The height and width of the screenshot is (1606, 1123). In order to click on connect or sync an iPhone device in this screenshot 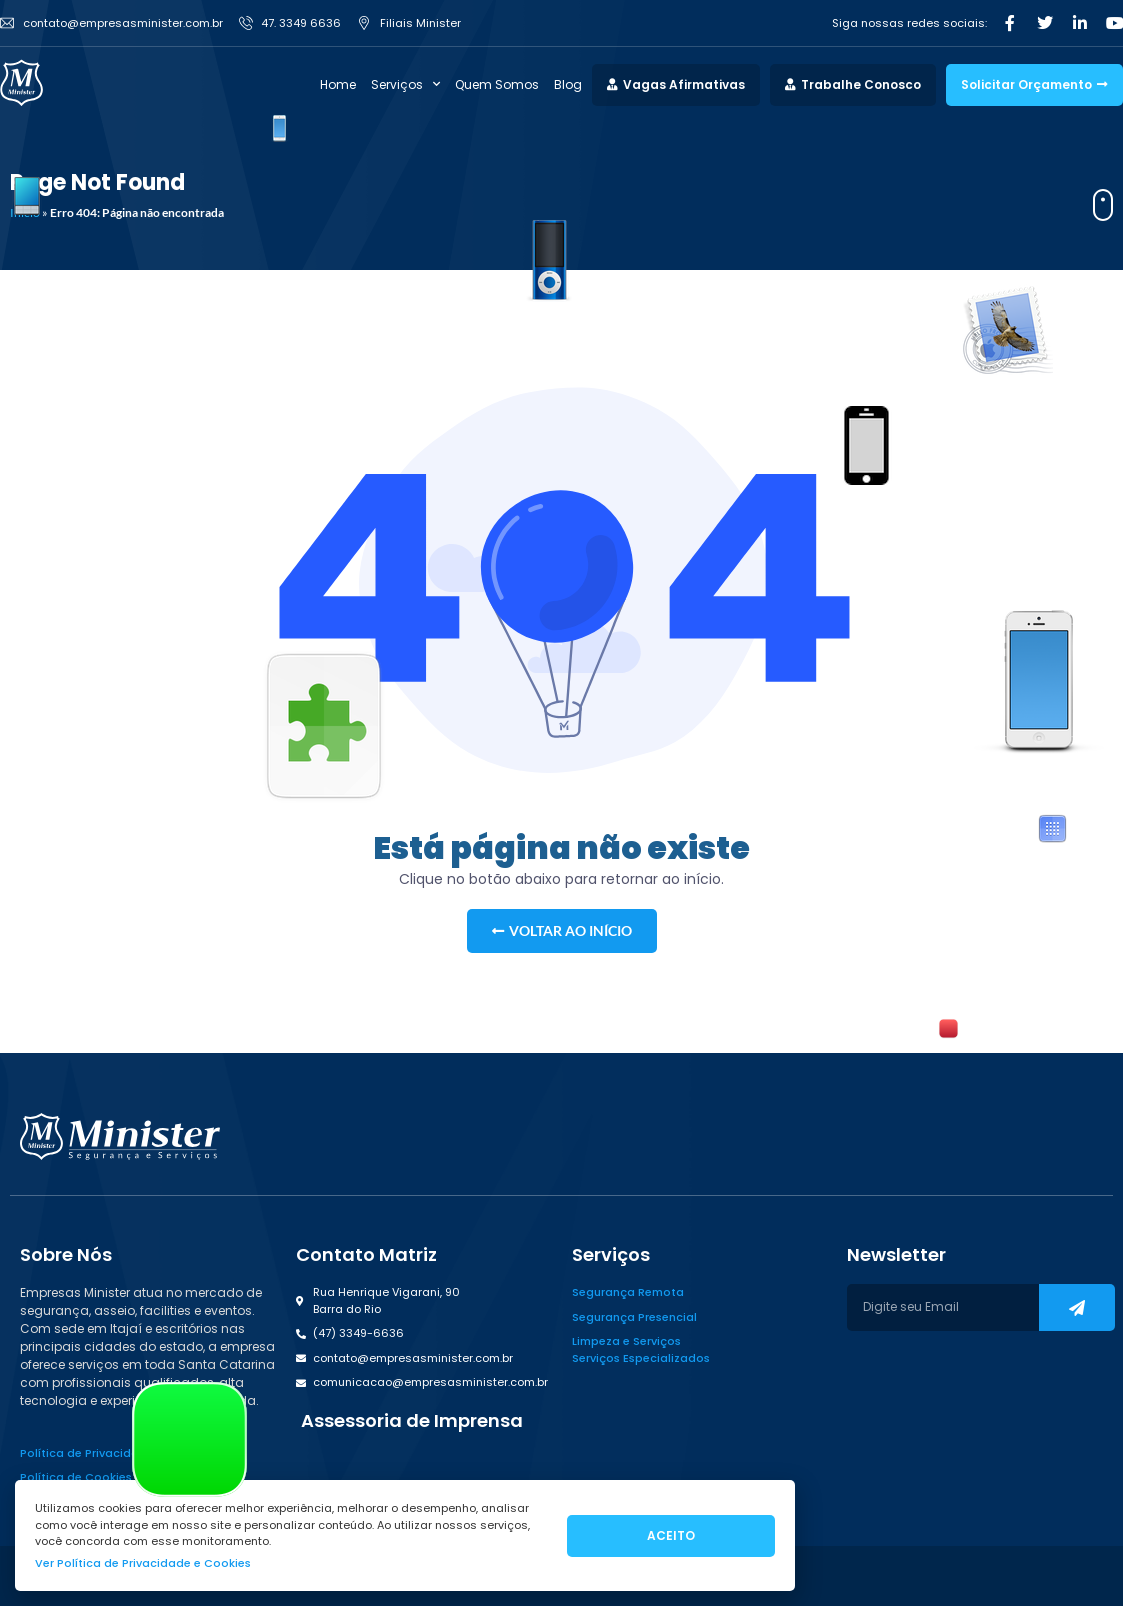, I will do `click(1039, 682)`.